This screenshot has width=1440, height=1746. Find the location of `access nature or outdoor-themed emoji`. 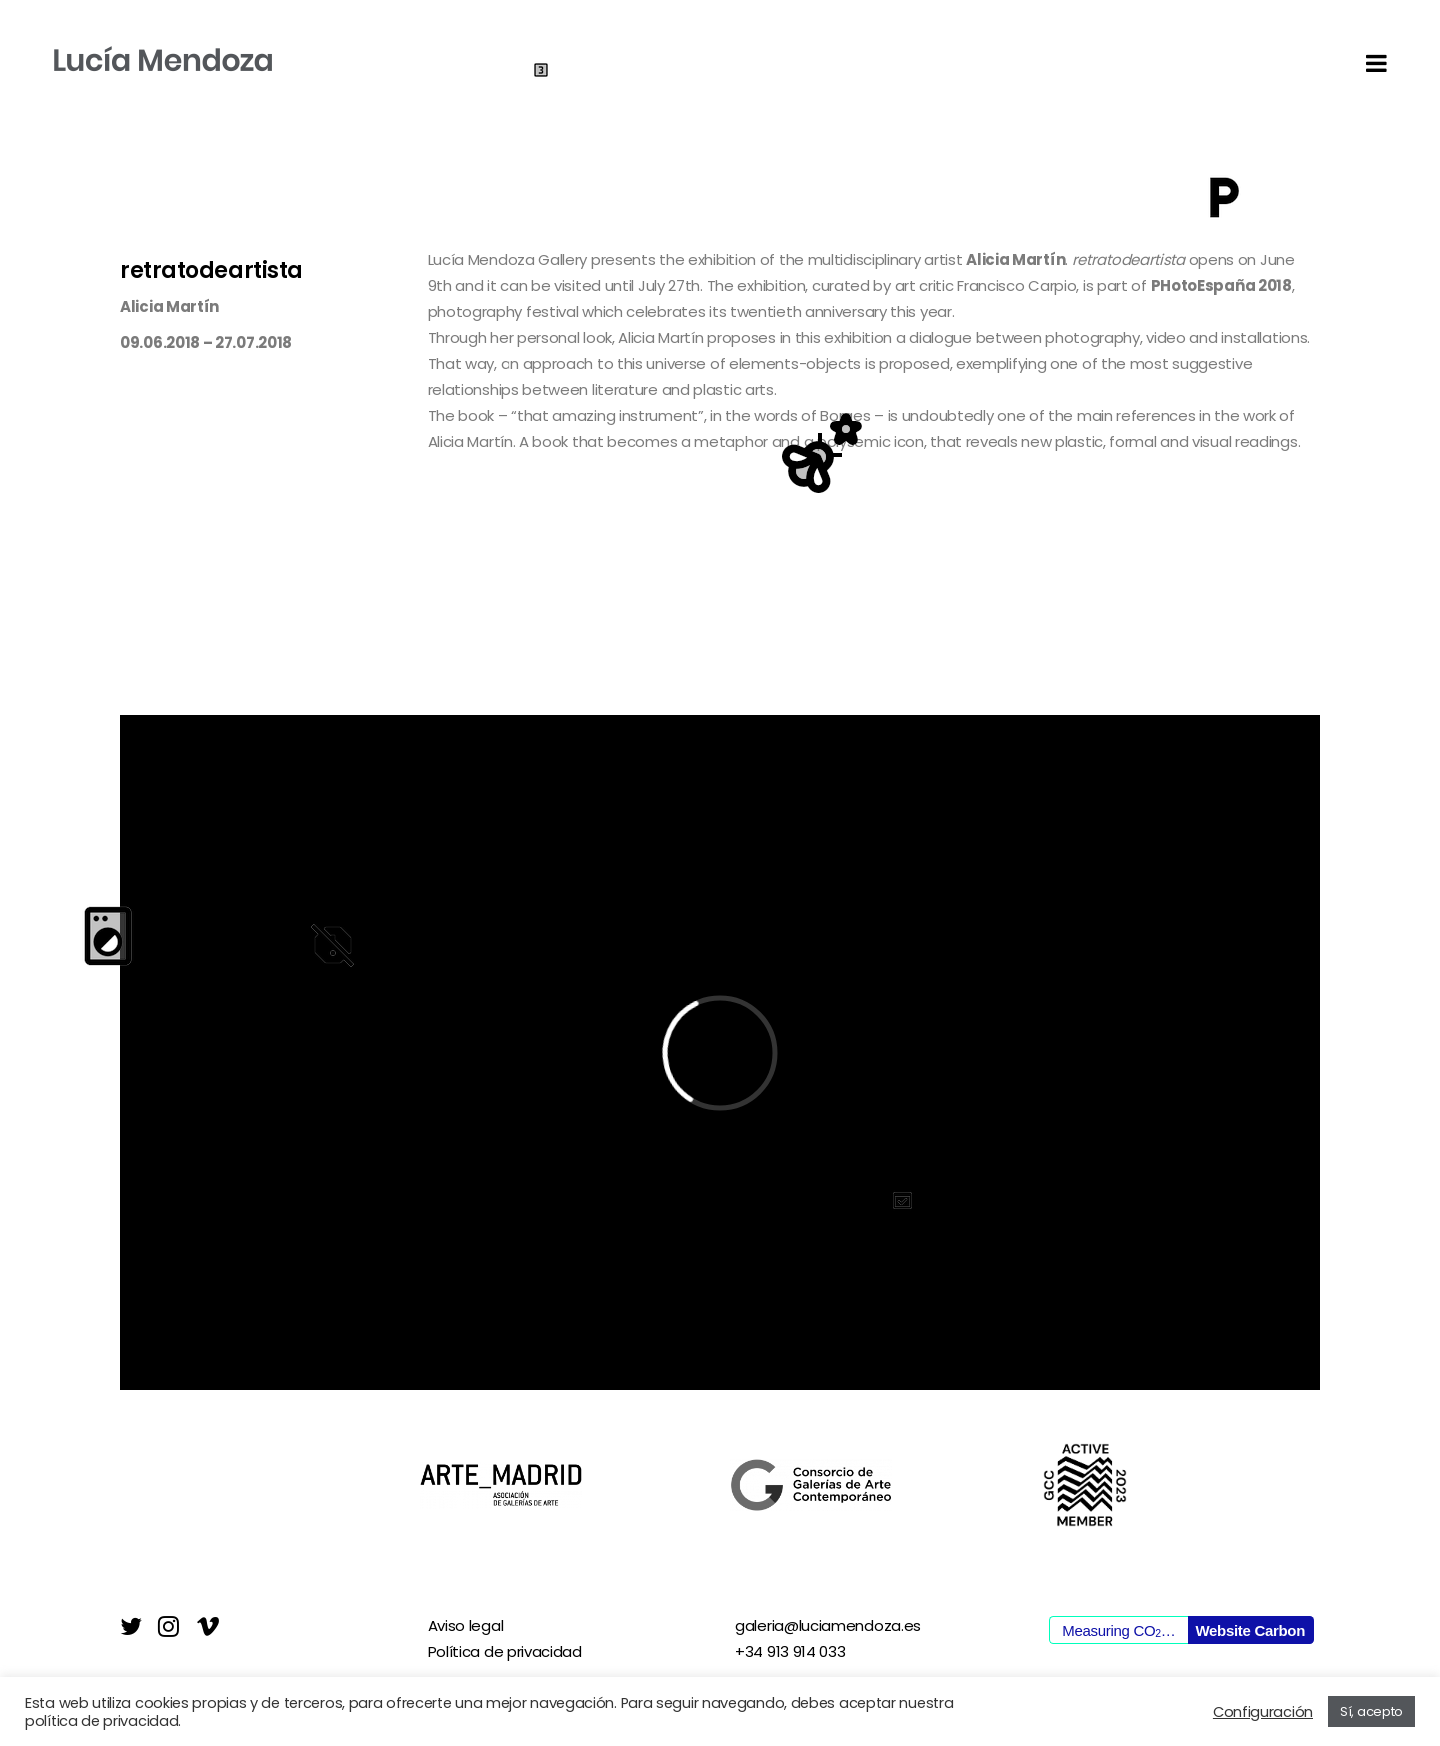

access nature or outdoor-themed emoji is located at coordinates (822, 453).